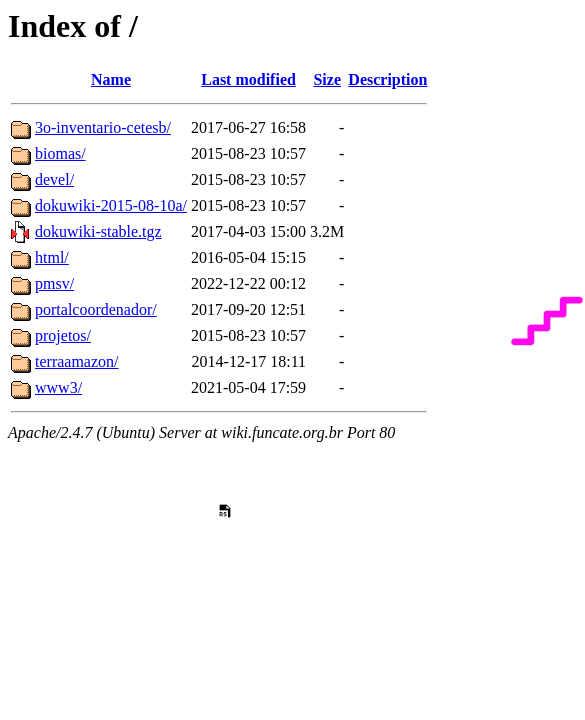 This screenshot has width=585, height=720. I want to click on view steps or stairs in a building map, so click(547, 321).